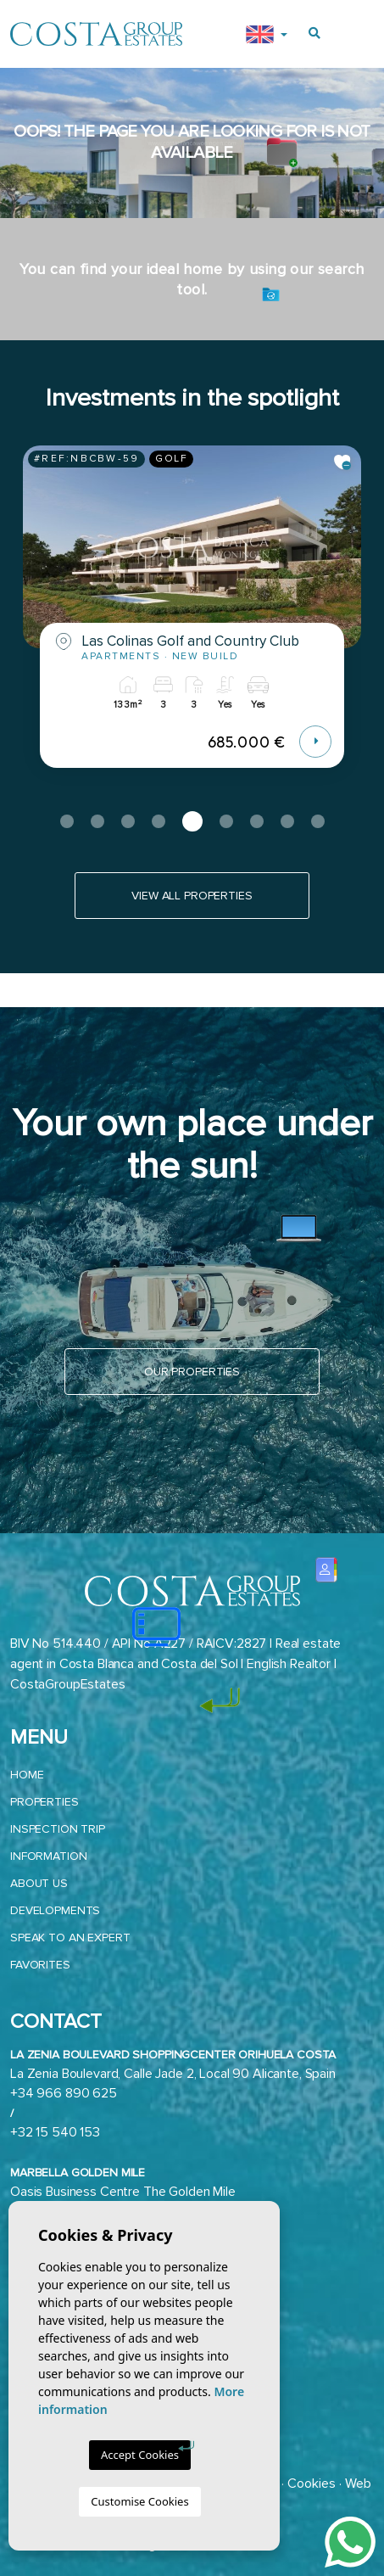 This screenshot has width=384, height=2576. Describe the element at coordinates (298, 1224) in the screenshot. I see `represents this device in system settings or finder` at that location.